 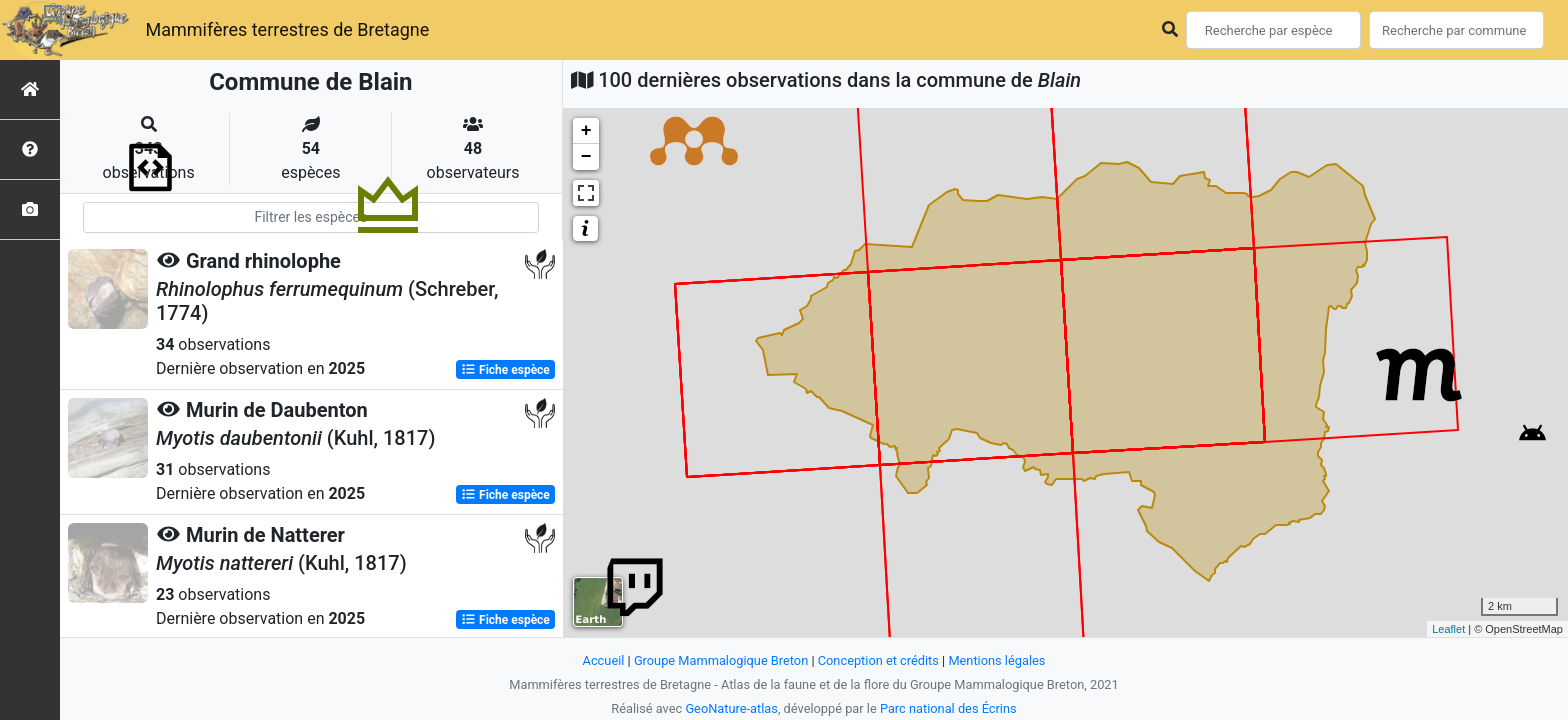 What do you see at coordinates (53, 15) in the screenshot?
I see `switch to stacked view layout` at bounding box center [53, 15].